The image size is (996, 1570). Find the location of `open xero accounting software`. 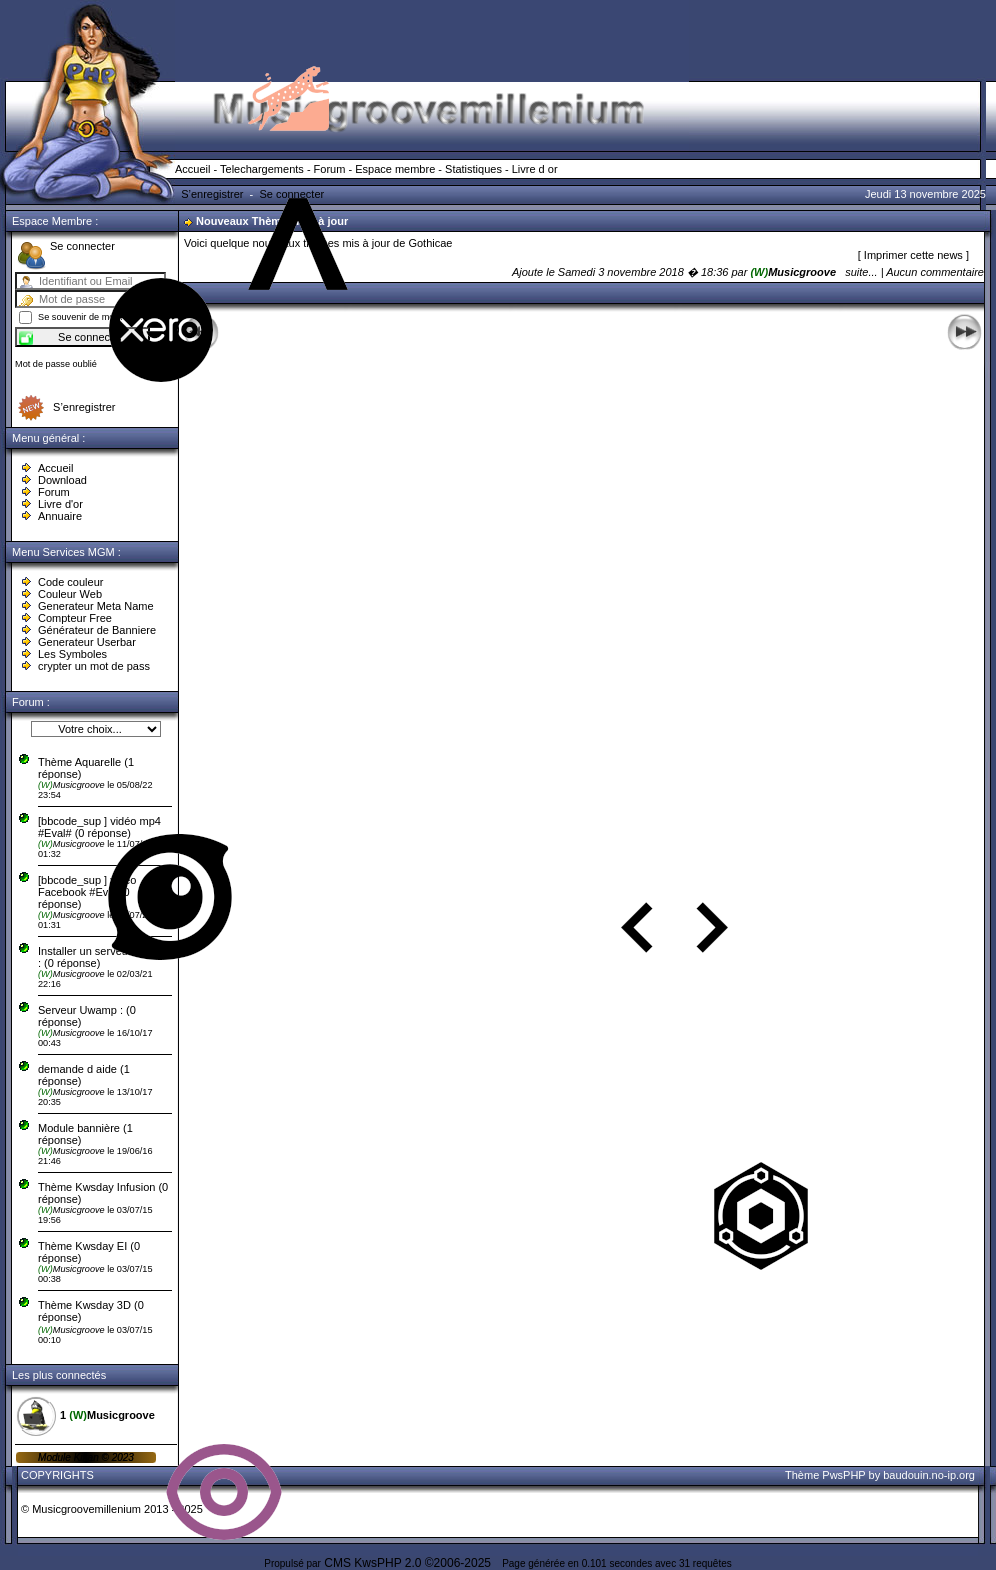

open xero accounting software is located at coordinates (161, 330).